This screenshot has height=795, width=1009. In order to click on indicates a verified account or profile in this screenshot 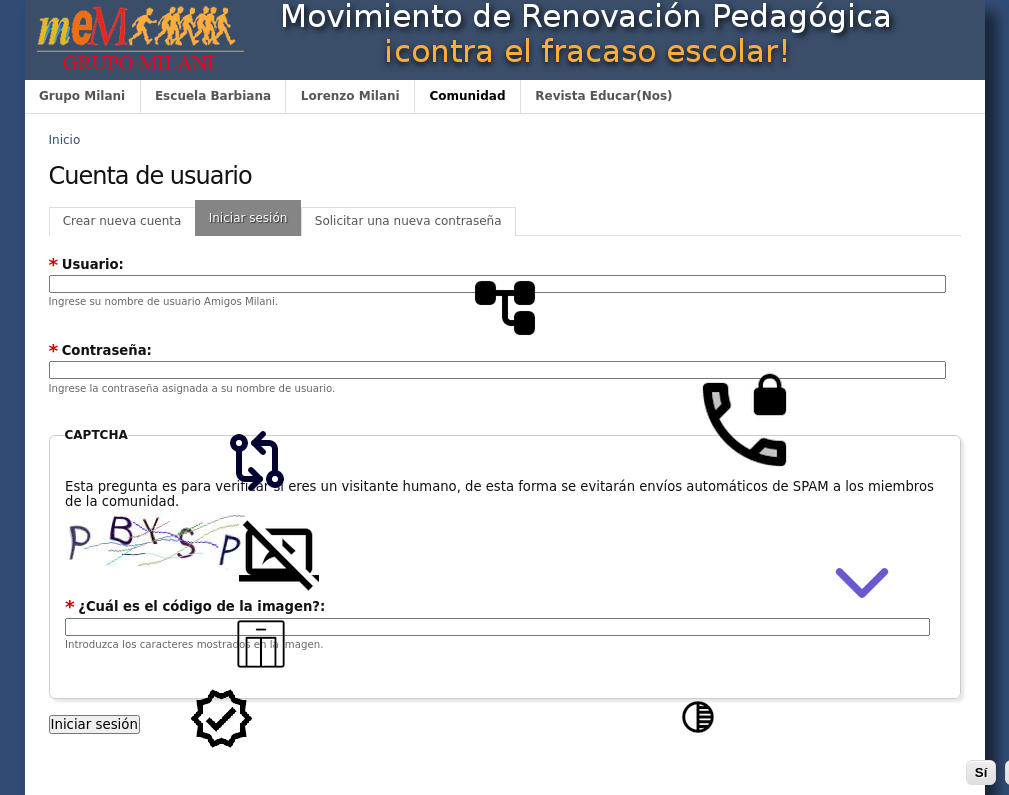, I will do `click(221, 718)`.